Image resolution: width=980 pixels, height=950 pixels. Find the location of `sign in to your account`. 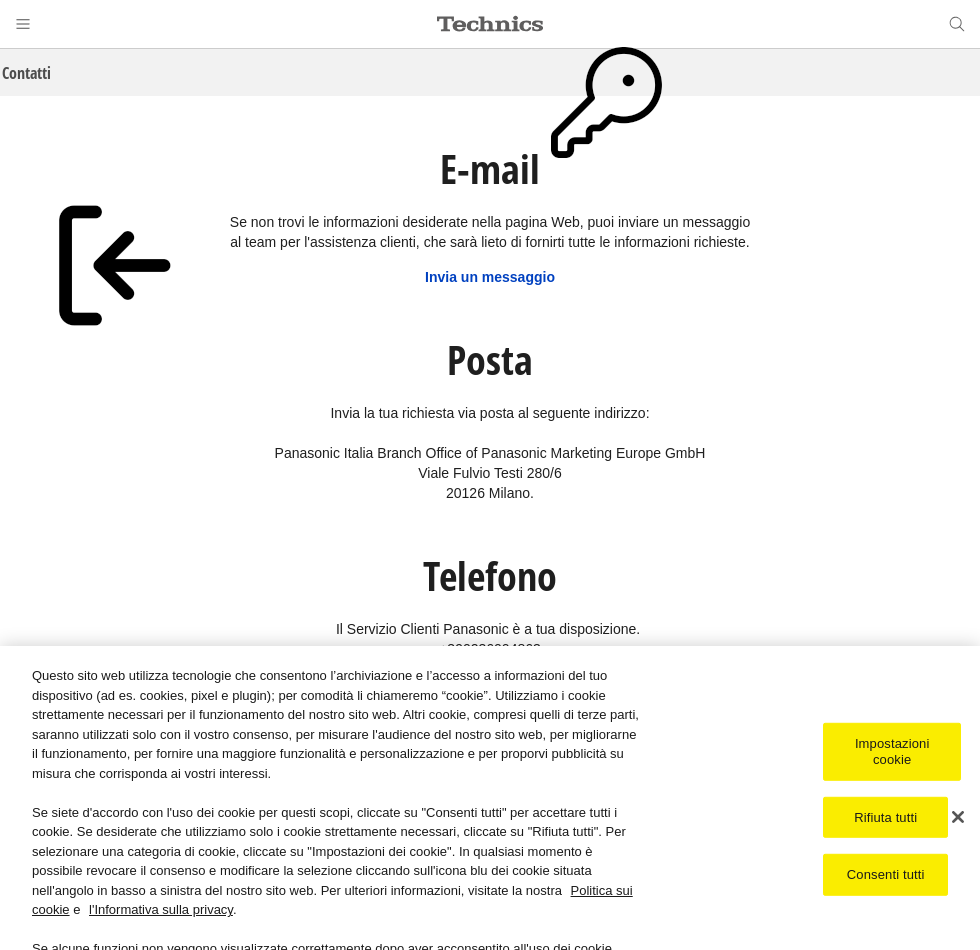

sign in to your account is located at coordinates (110, 265).